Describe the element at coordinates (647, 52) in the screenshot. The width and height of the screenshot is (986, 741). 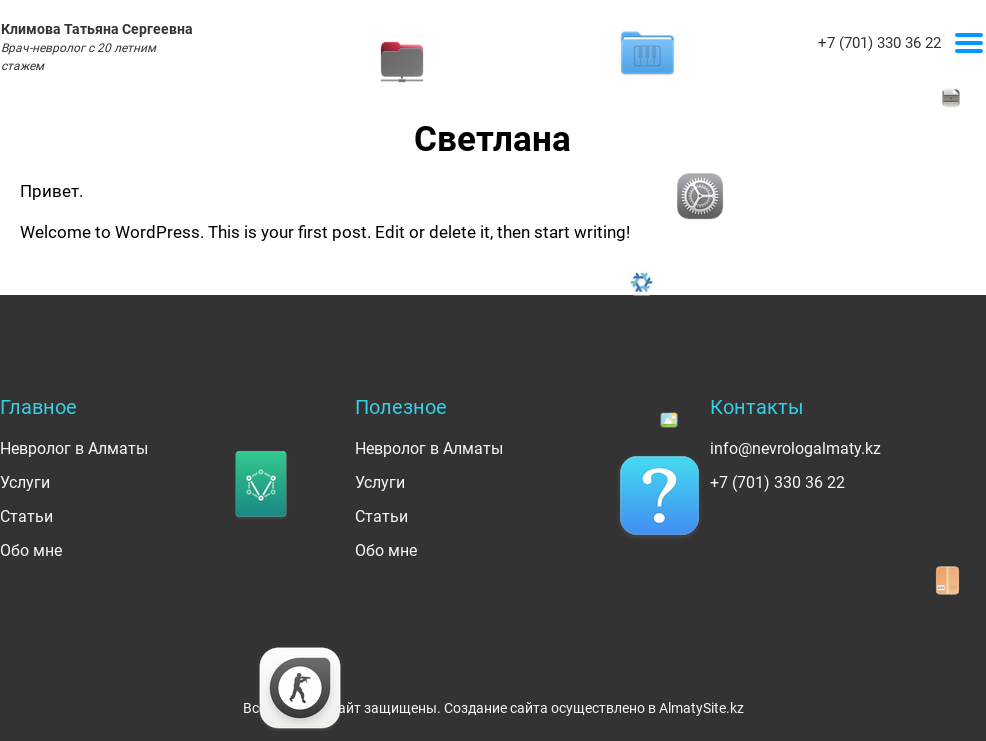
I see `open your music folder` at that location.